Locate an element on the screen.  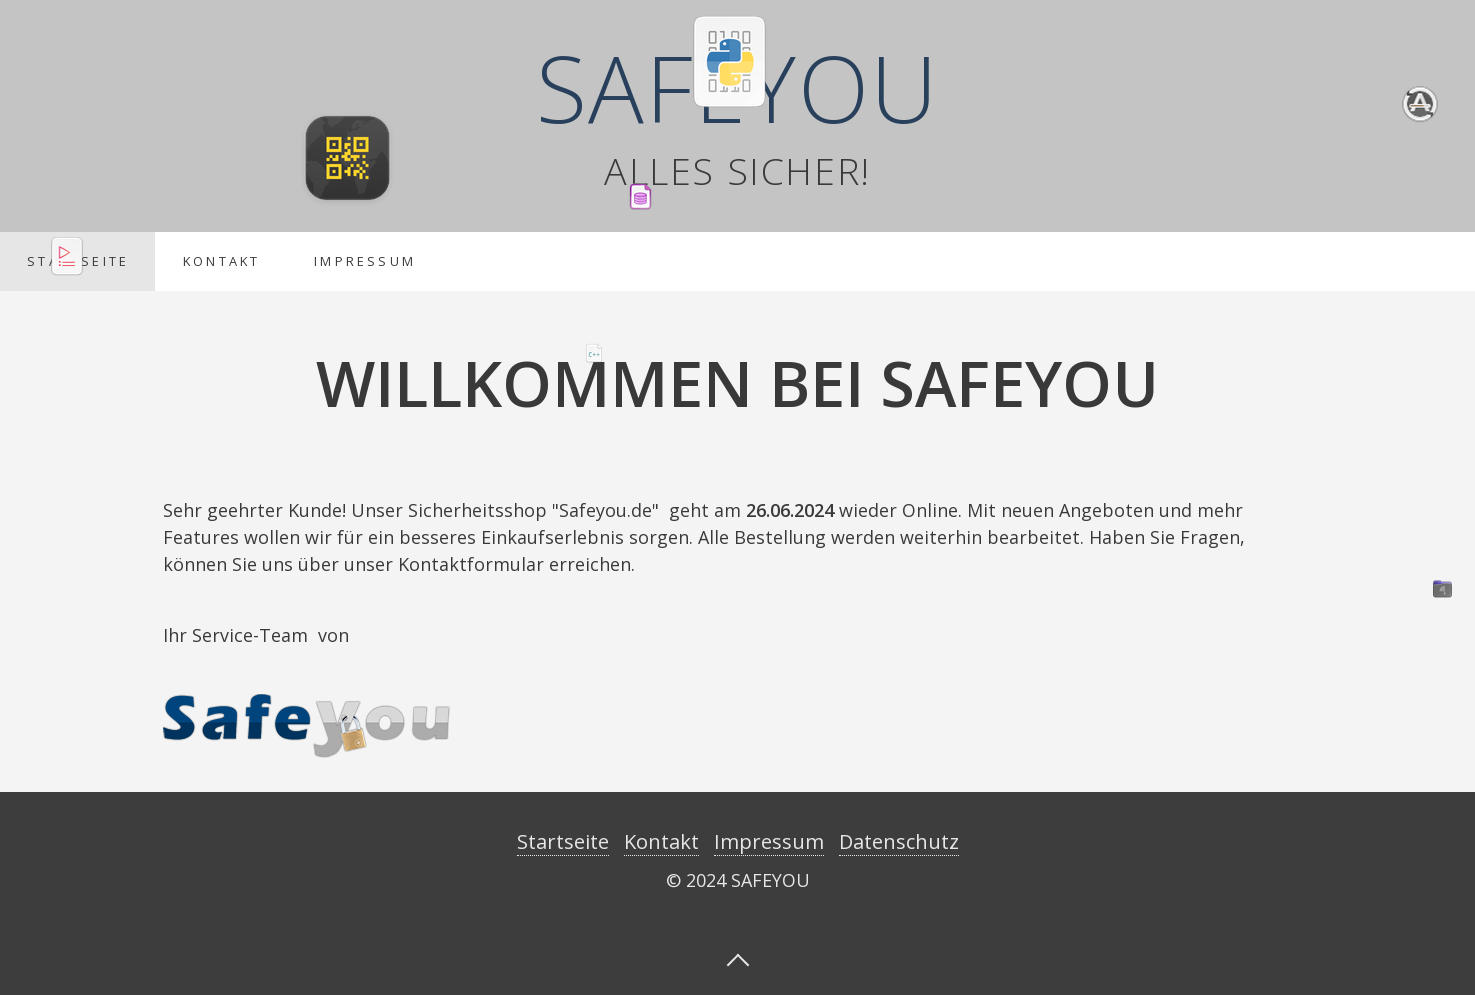
a C++ source code file is located at coordinates (594, 353).